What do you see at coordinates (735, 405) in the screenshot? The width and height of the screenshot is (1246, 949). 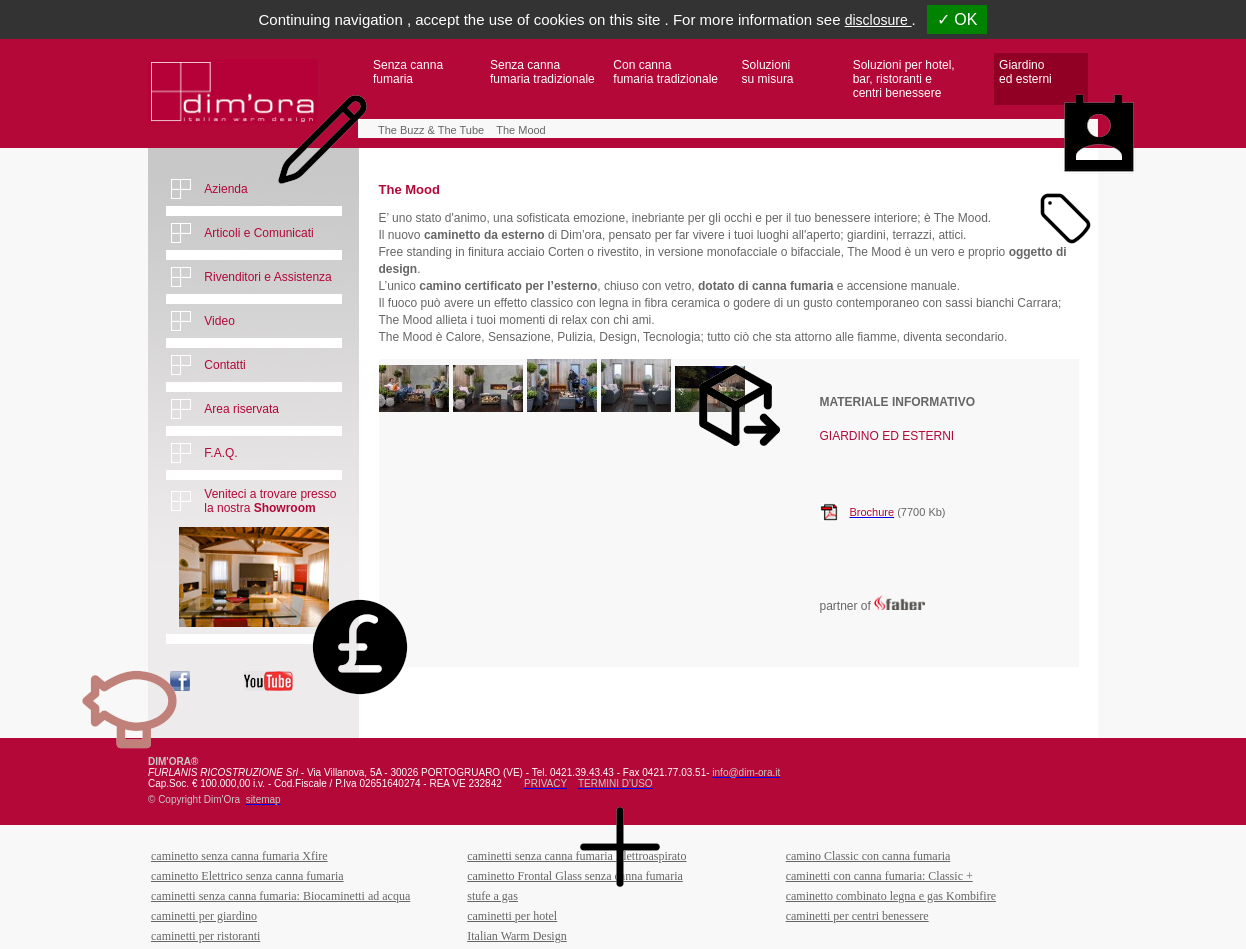 I see `export or send a package` at bounding box center [735, 405].